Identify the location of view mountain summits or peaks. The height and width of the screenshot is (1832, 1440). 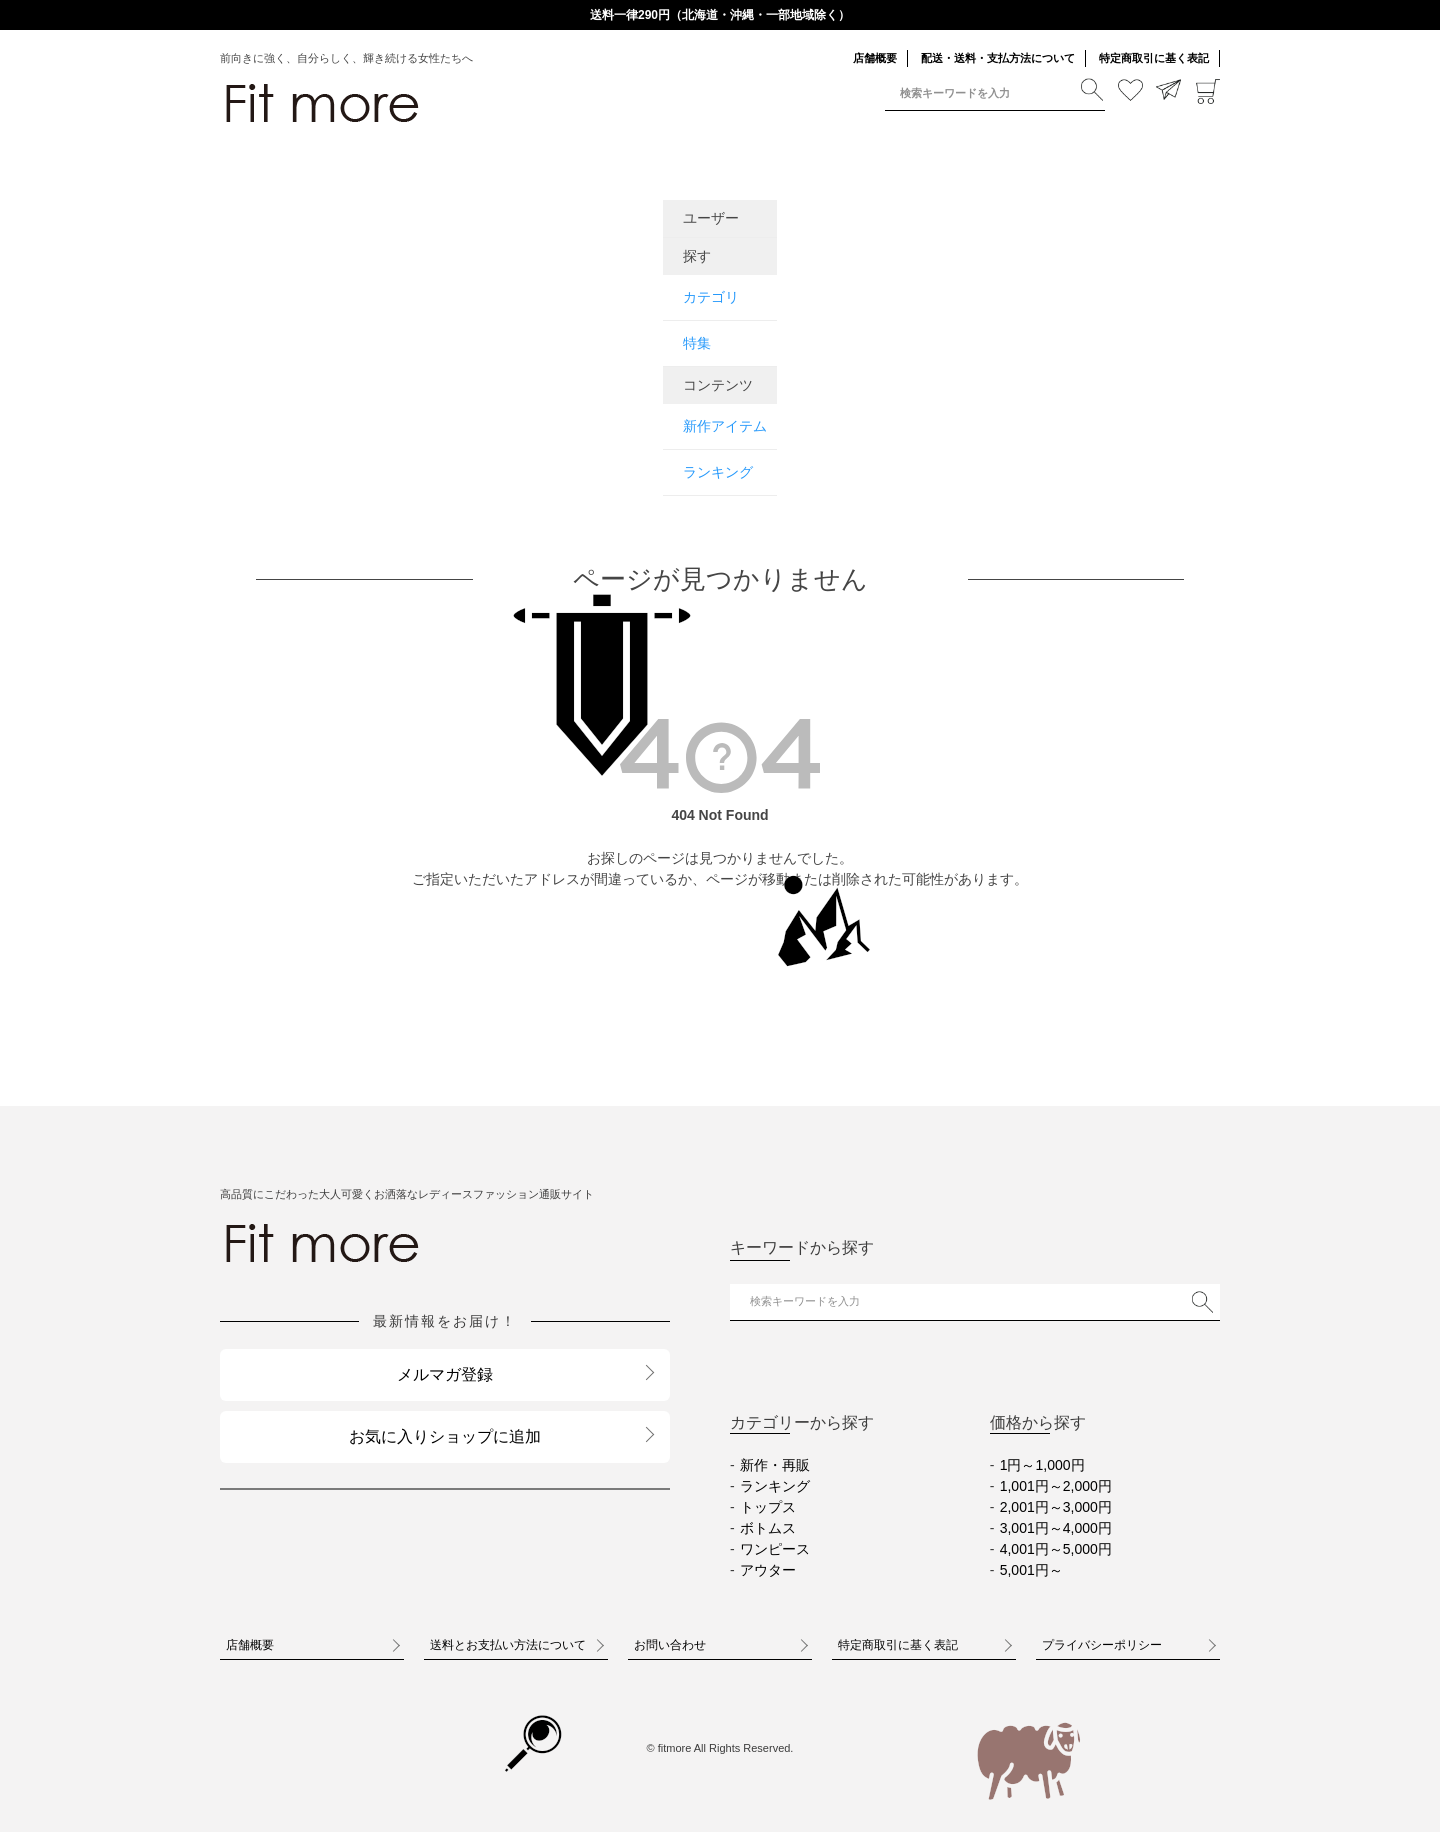
(824, 921).